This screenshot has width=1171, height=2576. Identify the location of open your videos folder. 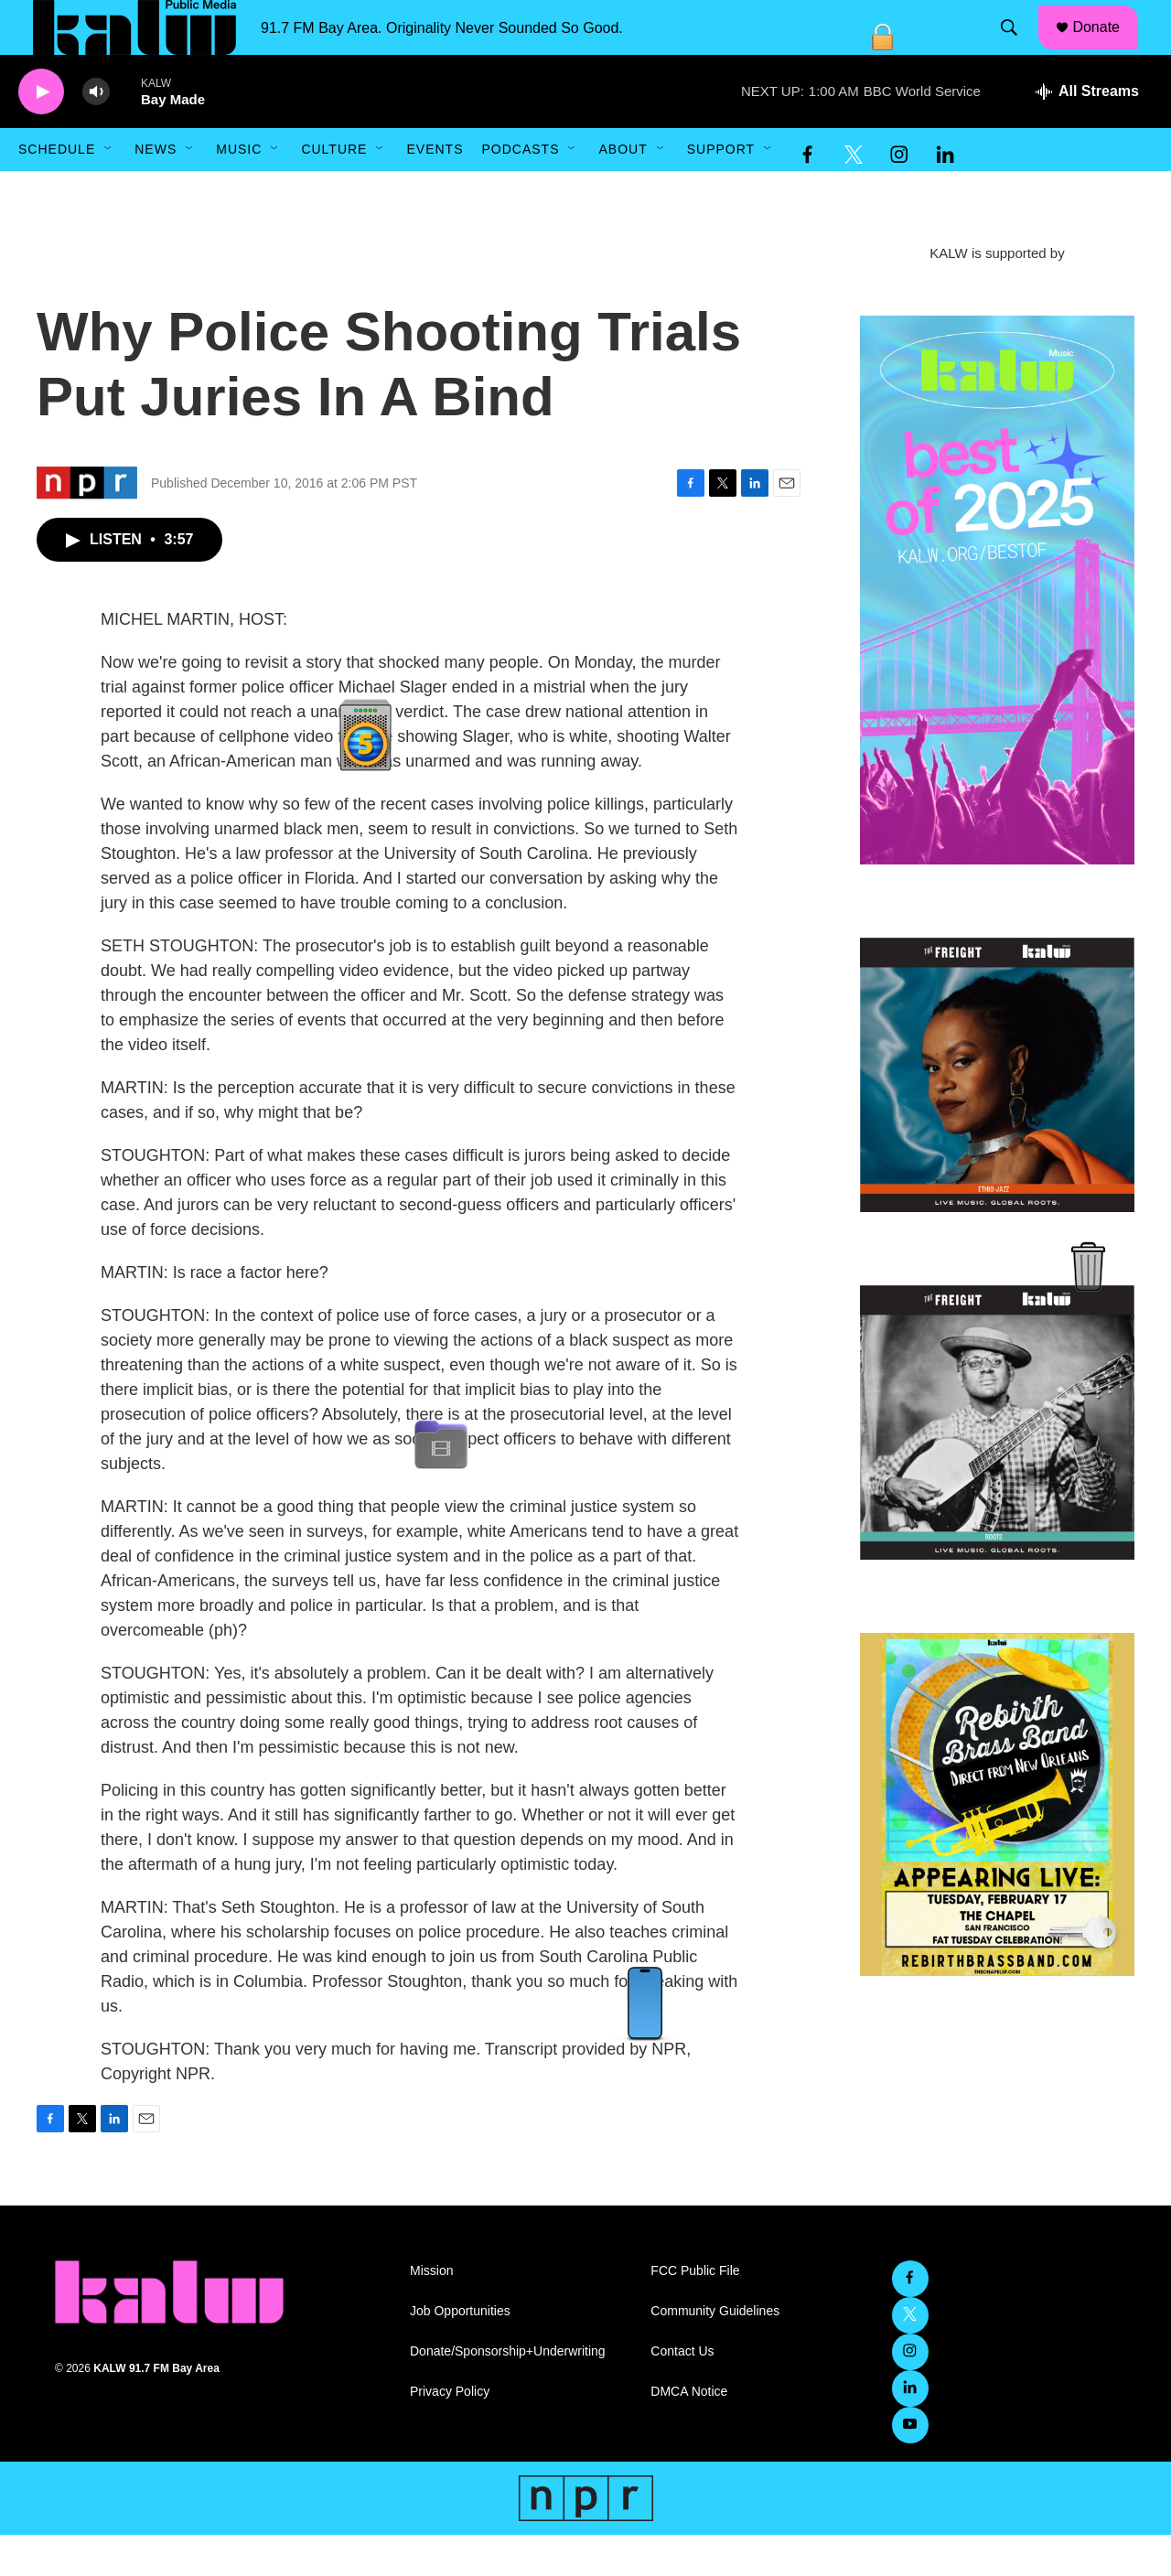
(441, 1444).